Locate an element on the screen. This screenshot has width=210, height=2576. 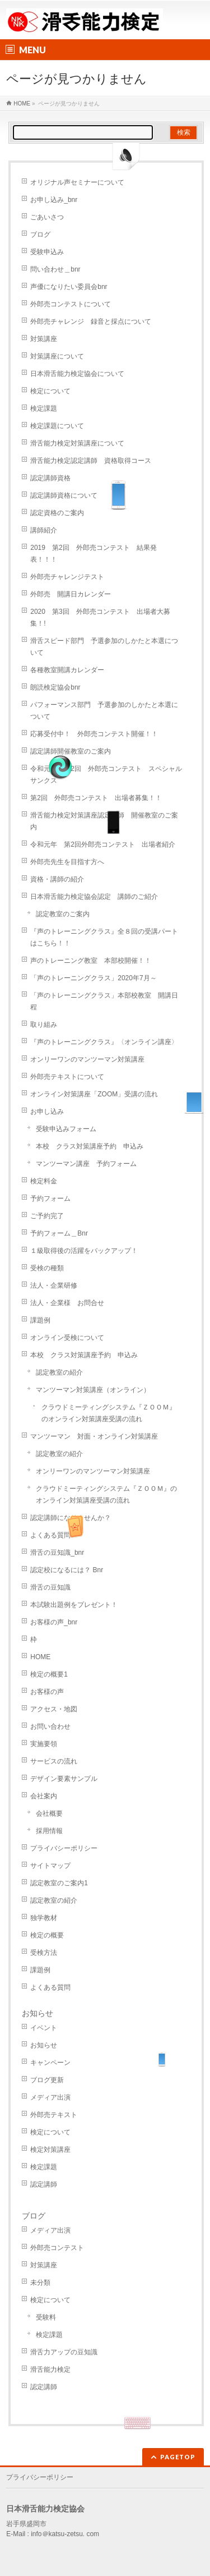
indicates a pink external keyboard is connected is located at coordinates (137, 2423).